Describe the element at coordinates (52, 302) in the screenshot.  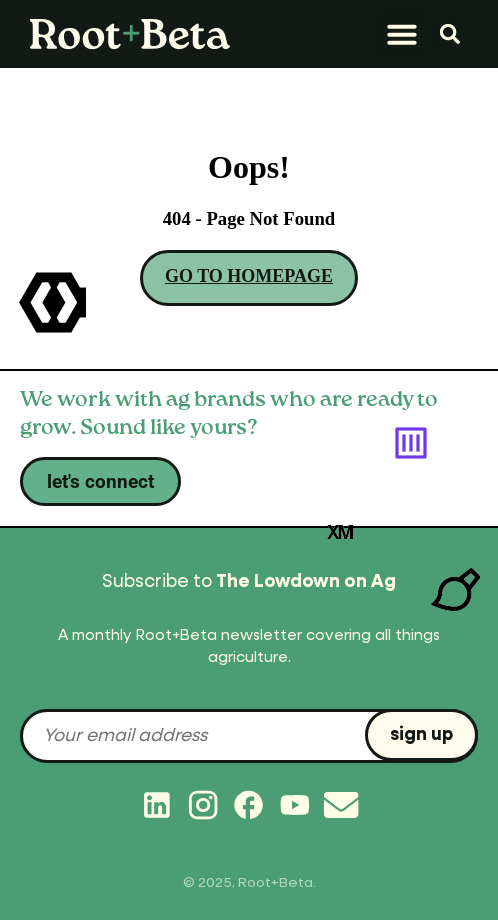
I see `keycloak identity and access management platform` at that location.